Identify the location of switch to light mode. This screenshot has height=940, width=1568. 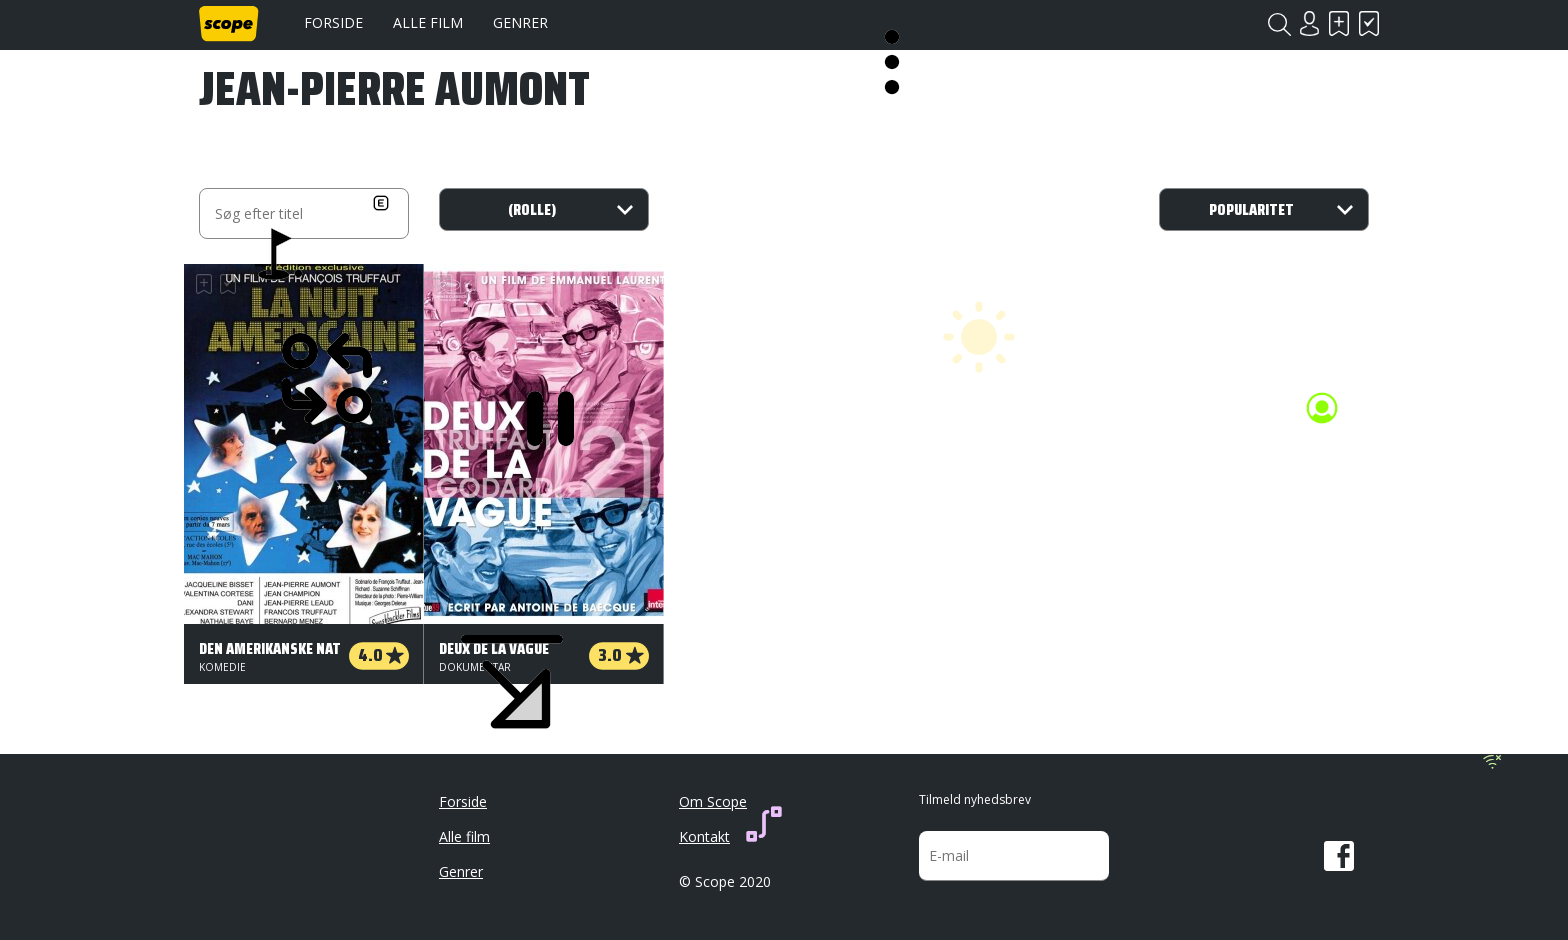
(979, 337).